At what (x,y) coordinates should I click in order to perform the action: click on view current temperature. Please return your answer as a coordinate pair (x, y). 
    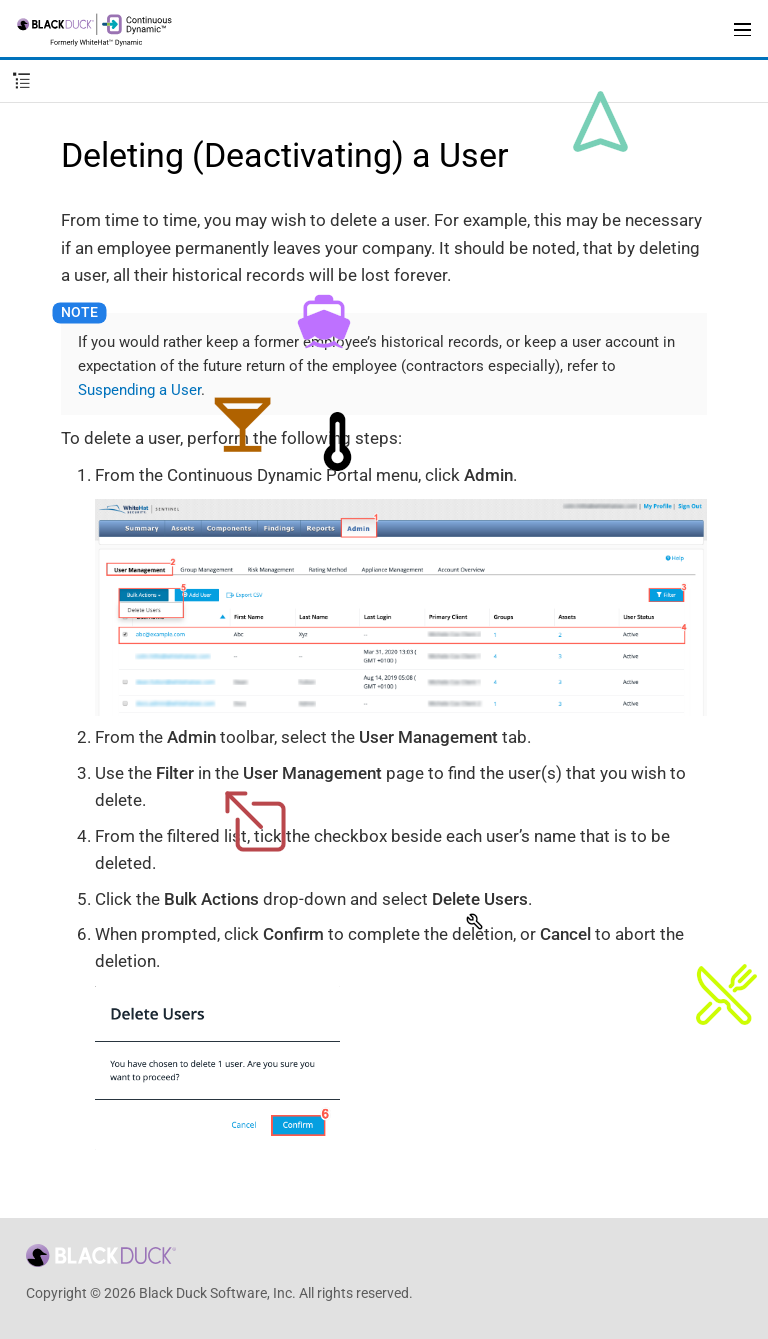
    Looking at the image, I should click on (337, 441).